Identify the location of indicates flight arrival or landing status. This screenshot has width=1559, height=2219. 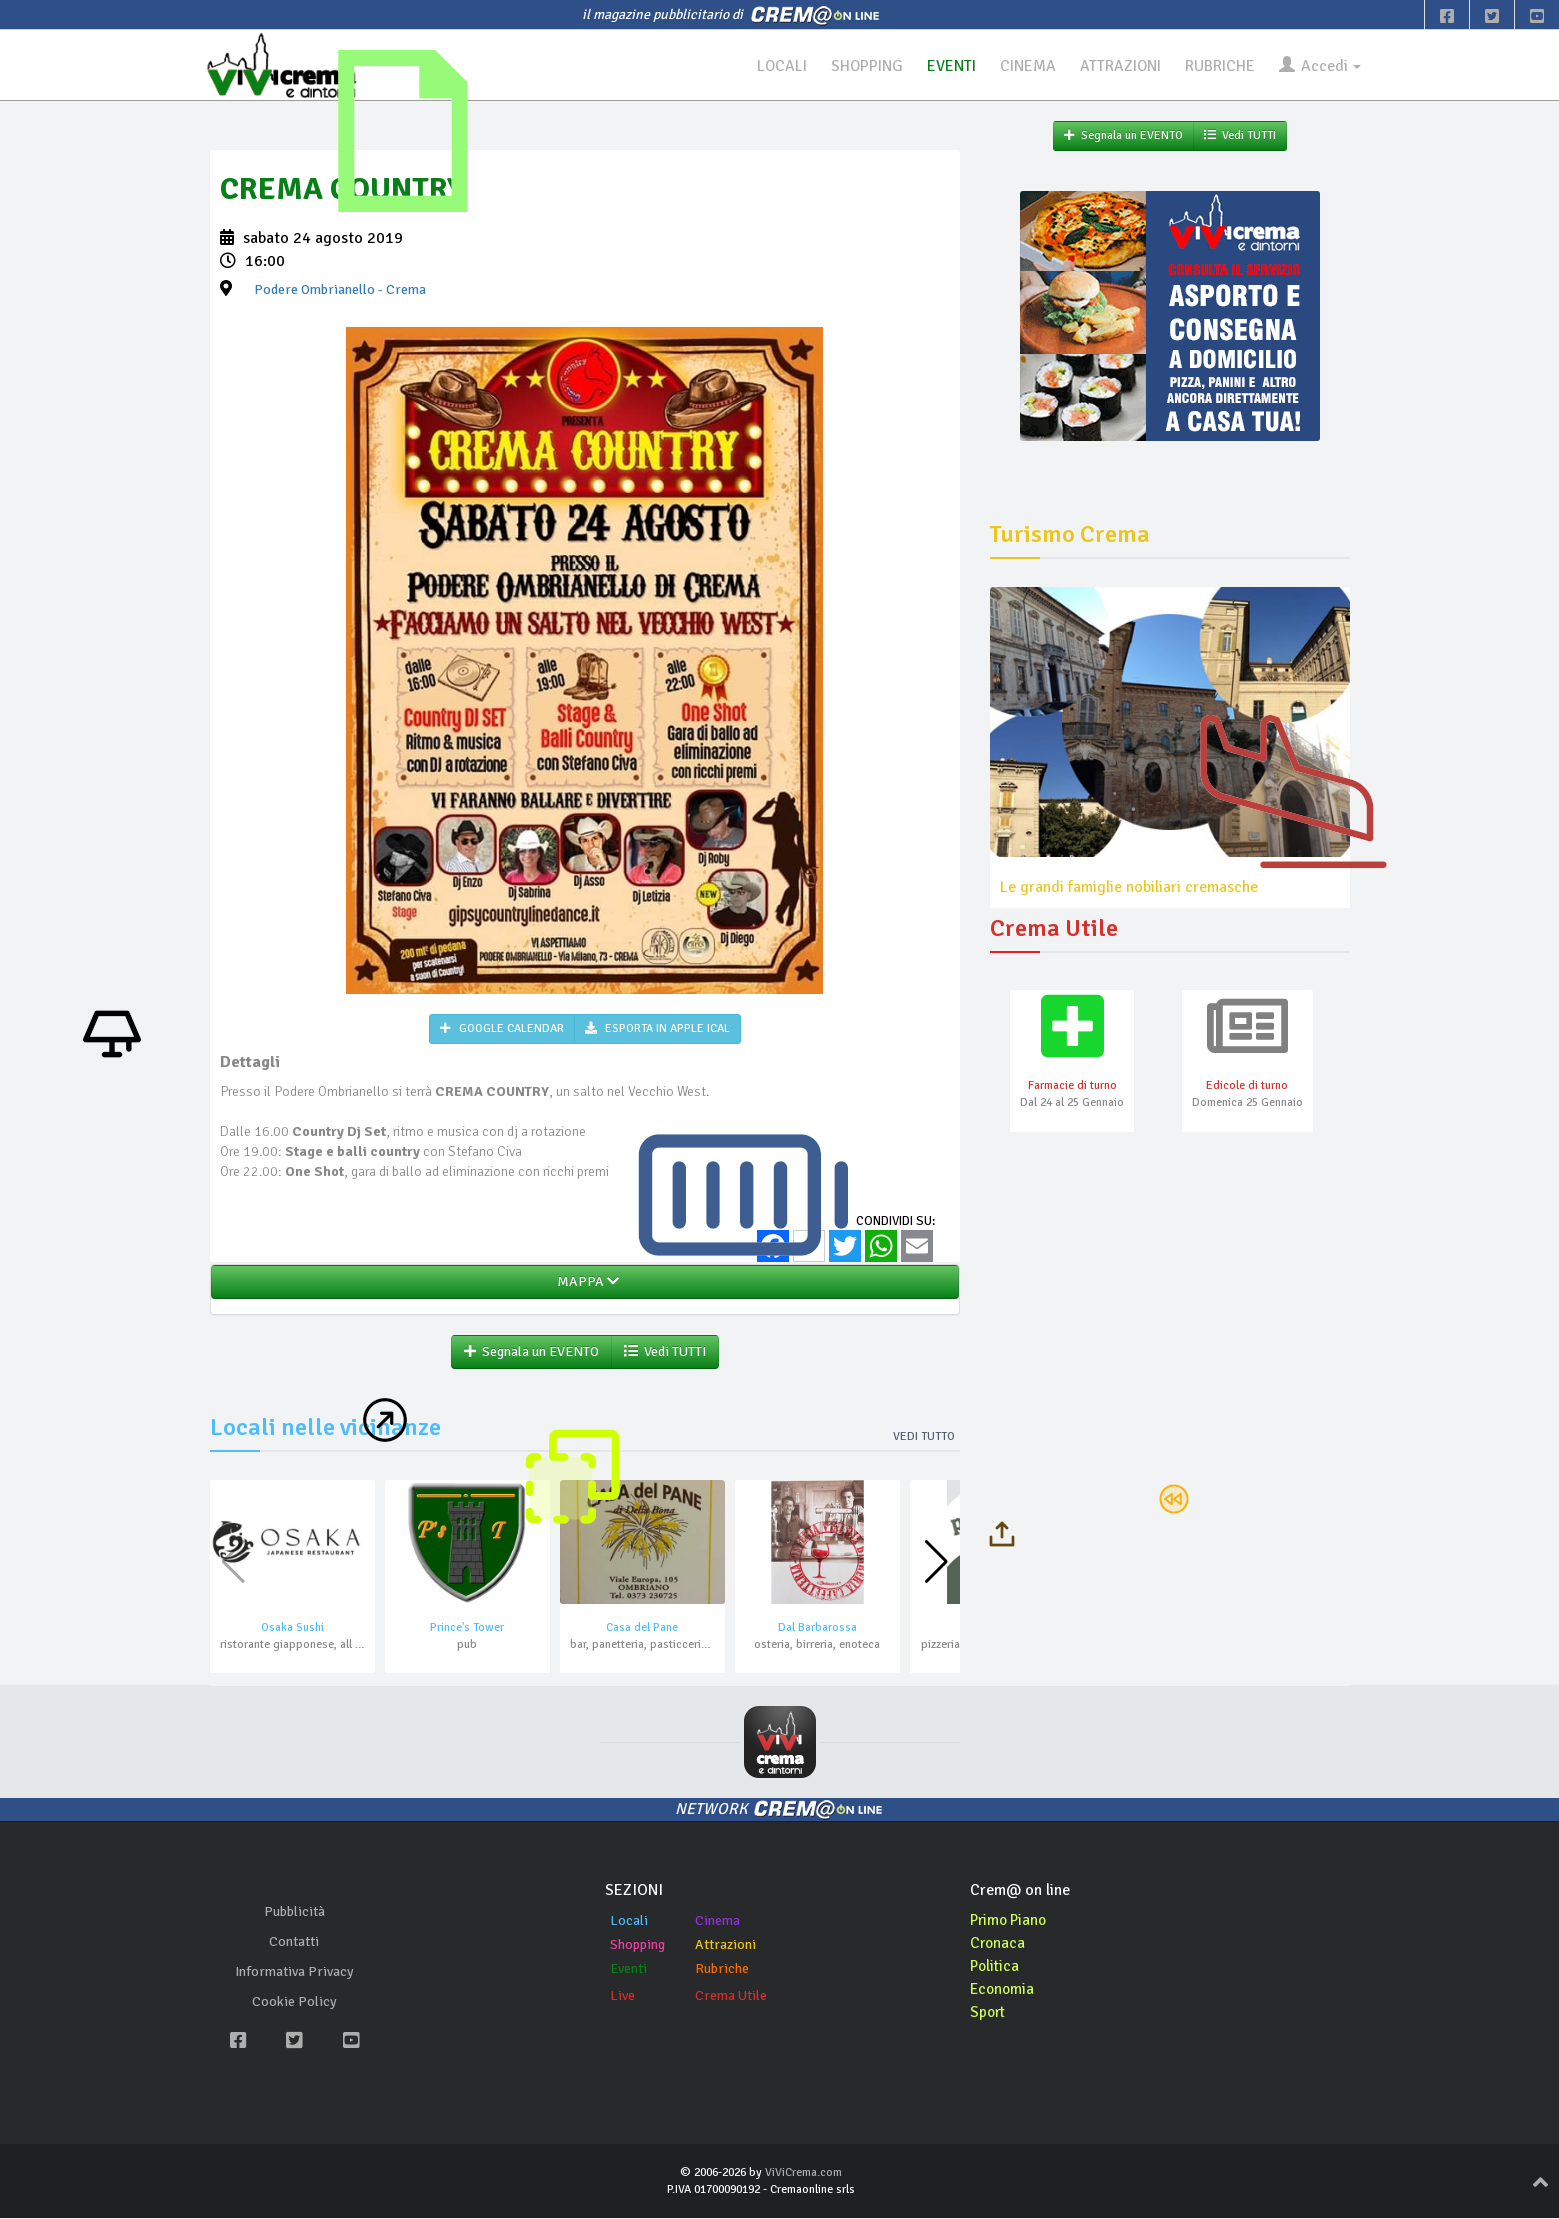
(1283, 791).